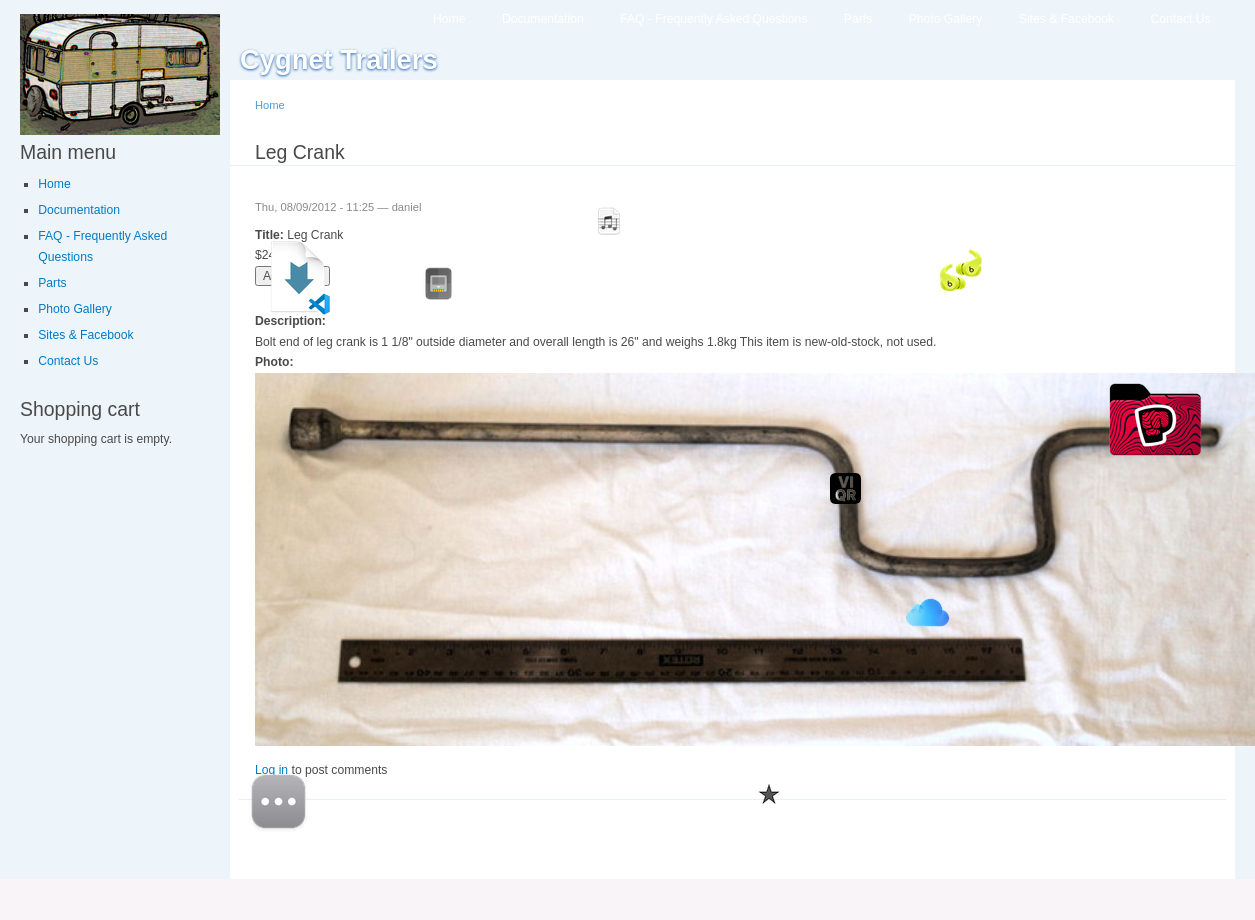 The image size is (1255, 920). Describe the element at coordinates (609, 221) in the screenshot. I see `an iMelody ringtone file` at that location.